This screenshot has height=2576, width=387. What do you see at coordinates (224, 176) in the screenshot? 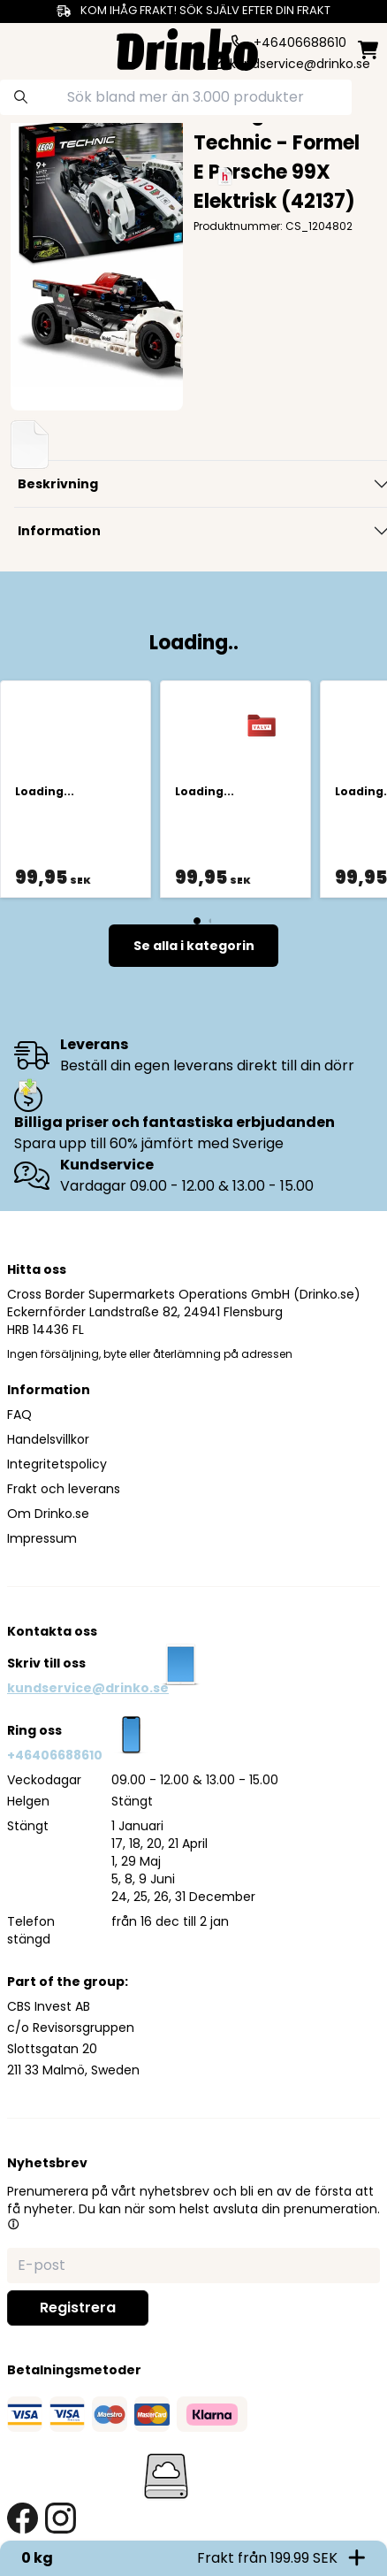
I see `a C/C++ header file (.h)` at bounding box center [224, 176].